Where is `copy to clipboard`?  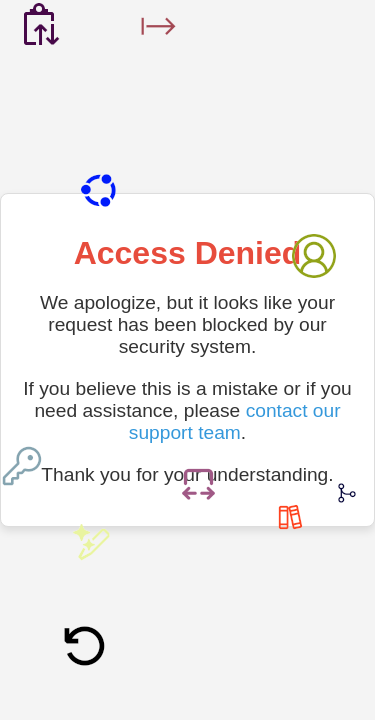
copy to clipboard is located at coordinates (39, 24).